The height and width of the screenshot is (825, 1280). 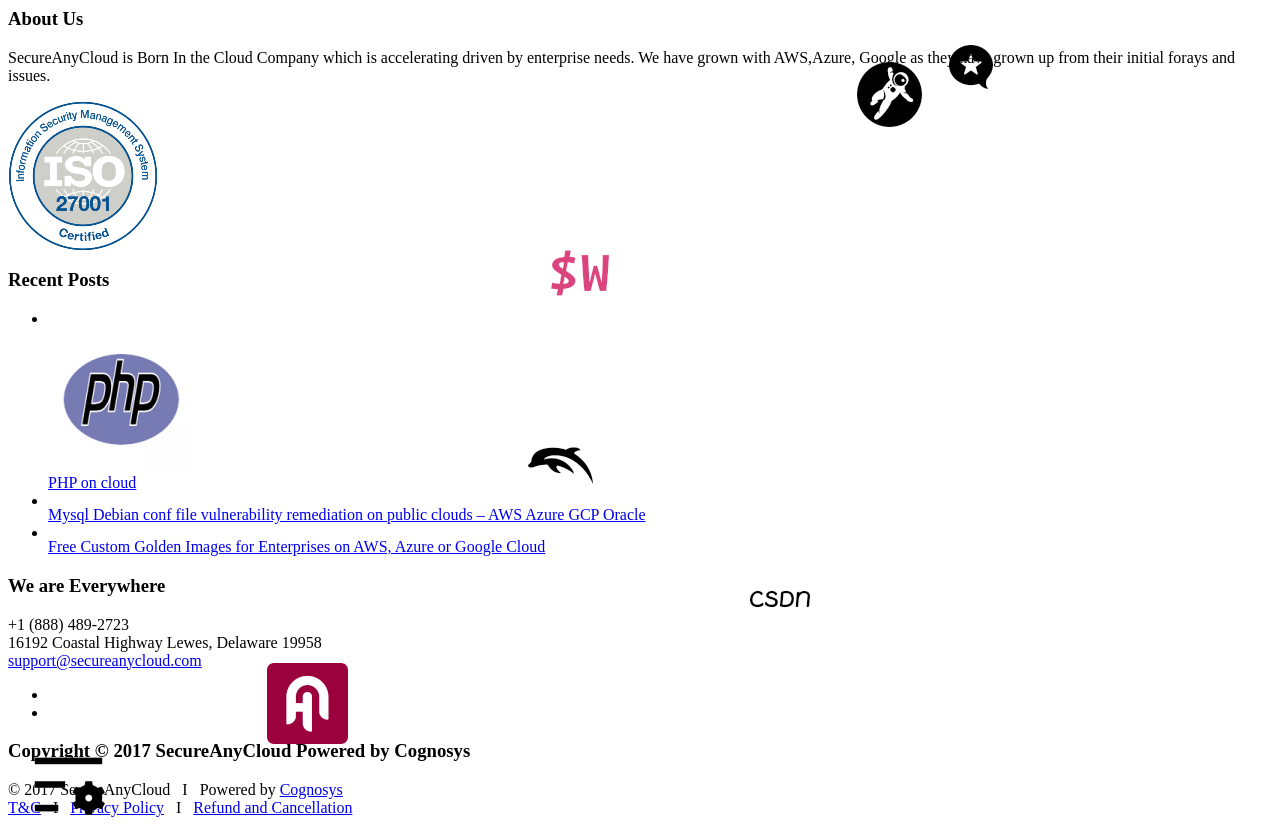 I want to click on visit CSDN developer community, so click(x=780, y=599).